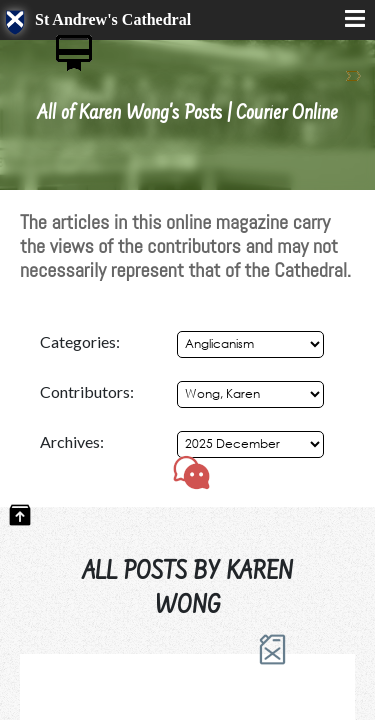 Image resolution: width=375 pixels, height=720 pixels. Describe the element at coordinates (353, 76) in the screenshot. I see `add a tag or label to an item` at that location.